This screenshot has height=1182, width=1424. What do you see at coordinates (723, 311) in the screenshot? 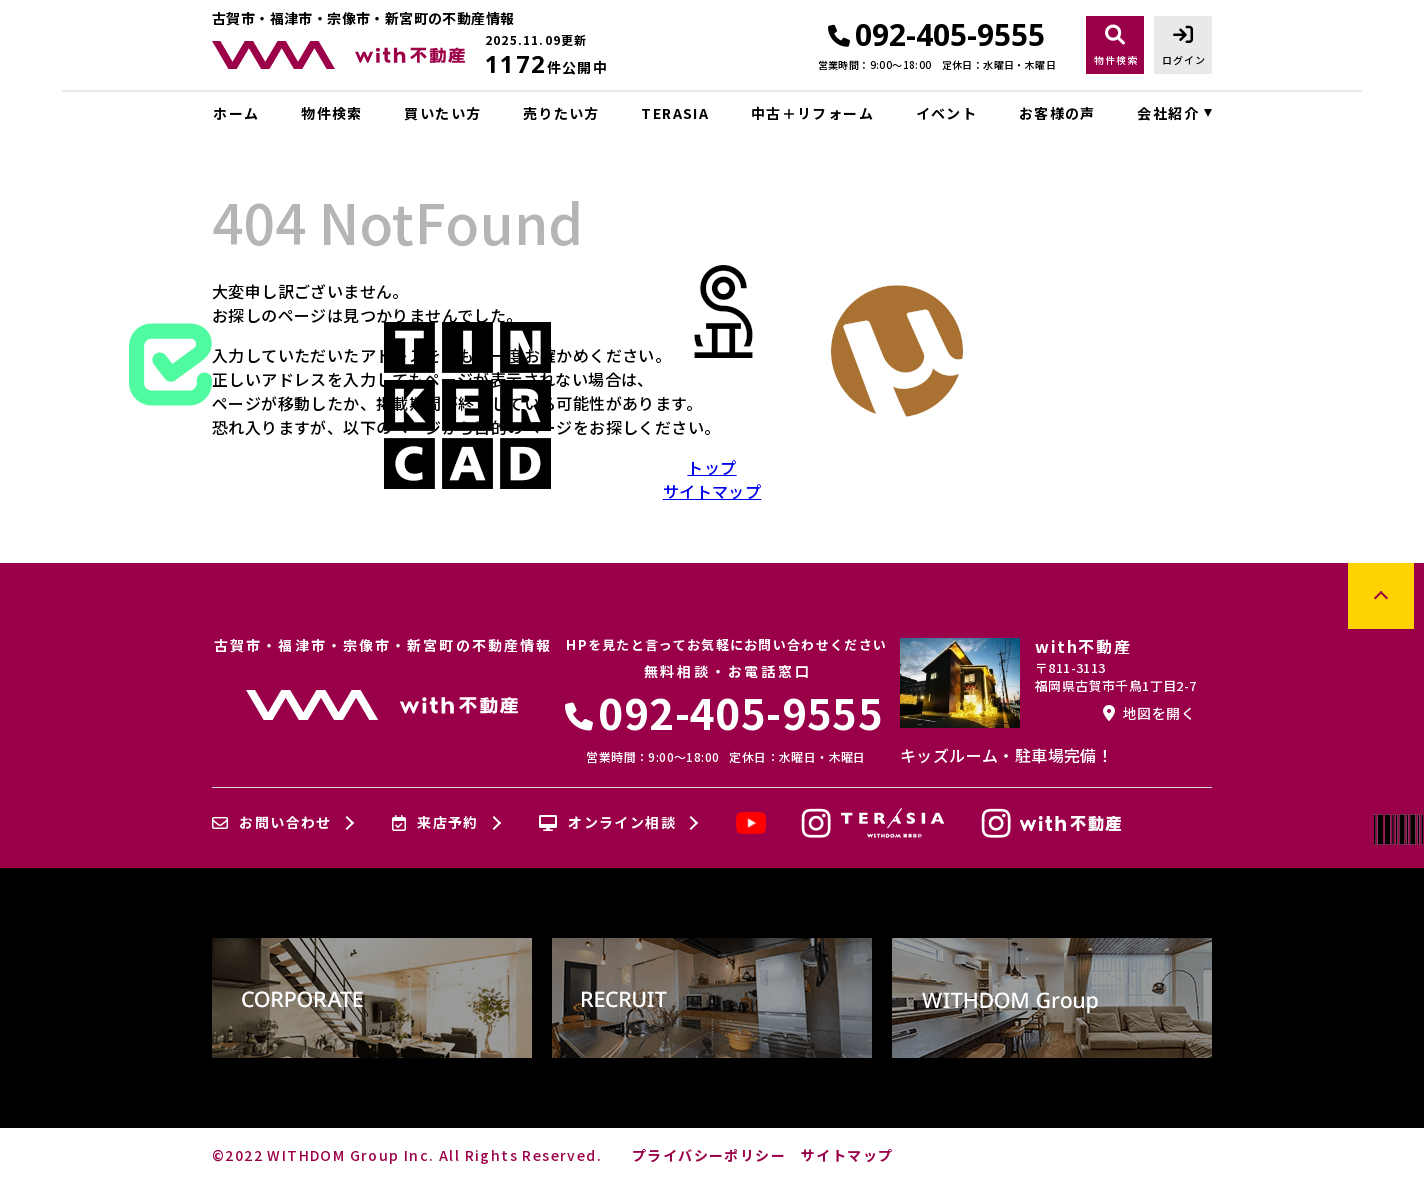
I see `simple icons brand logo` at bounding box center [723, 311].